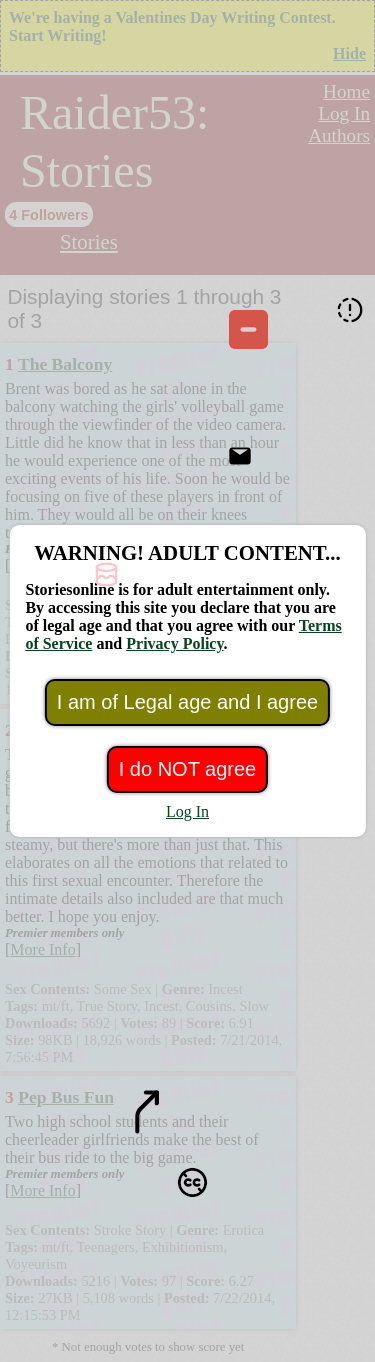 This screenshot has width=375, height=1362. I want to click on indicates content is not available under creative commons license, so click(192, 1182).